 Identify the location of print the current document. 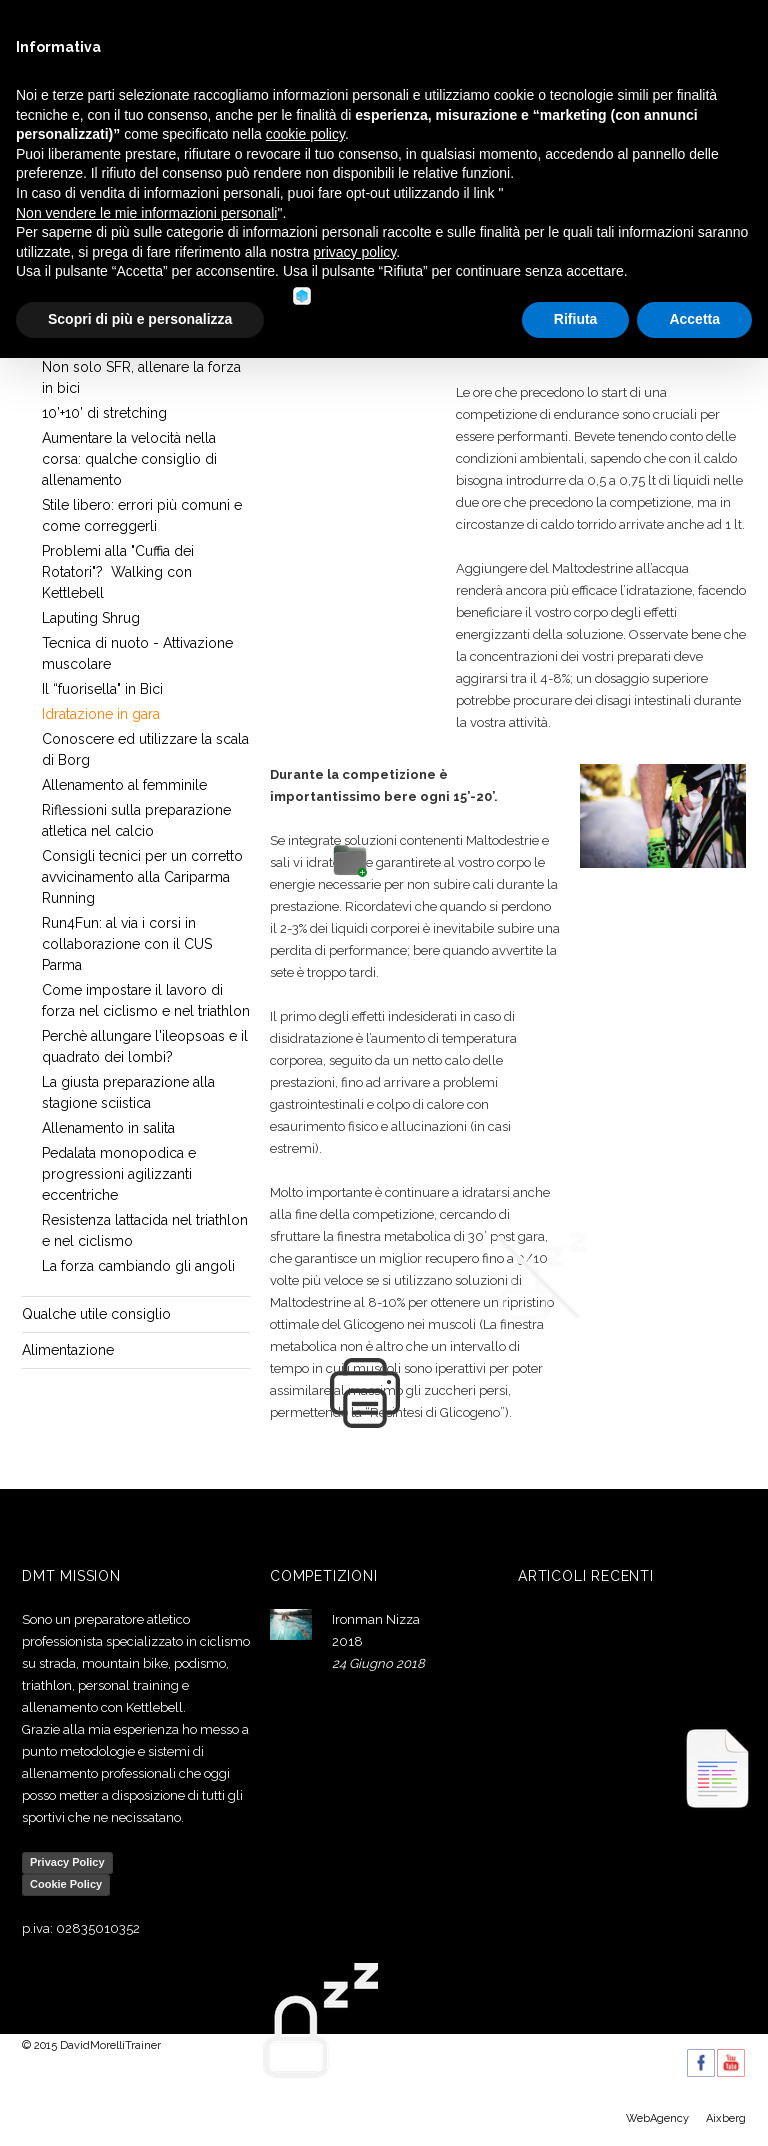
(365, 1393).